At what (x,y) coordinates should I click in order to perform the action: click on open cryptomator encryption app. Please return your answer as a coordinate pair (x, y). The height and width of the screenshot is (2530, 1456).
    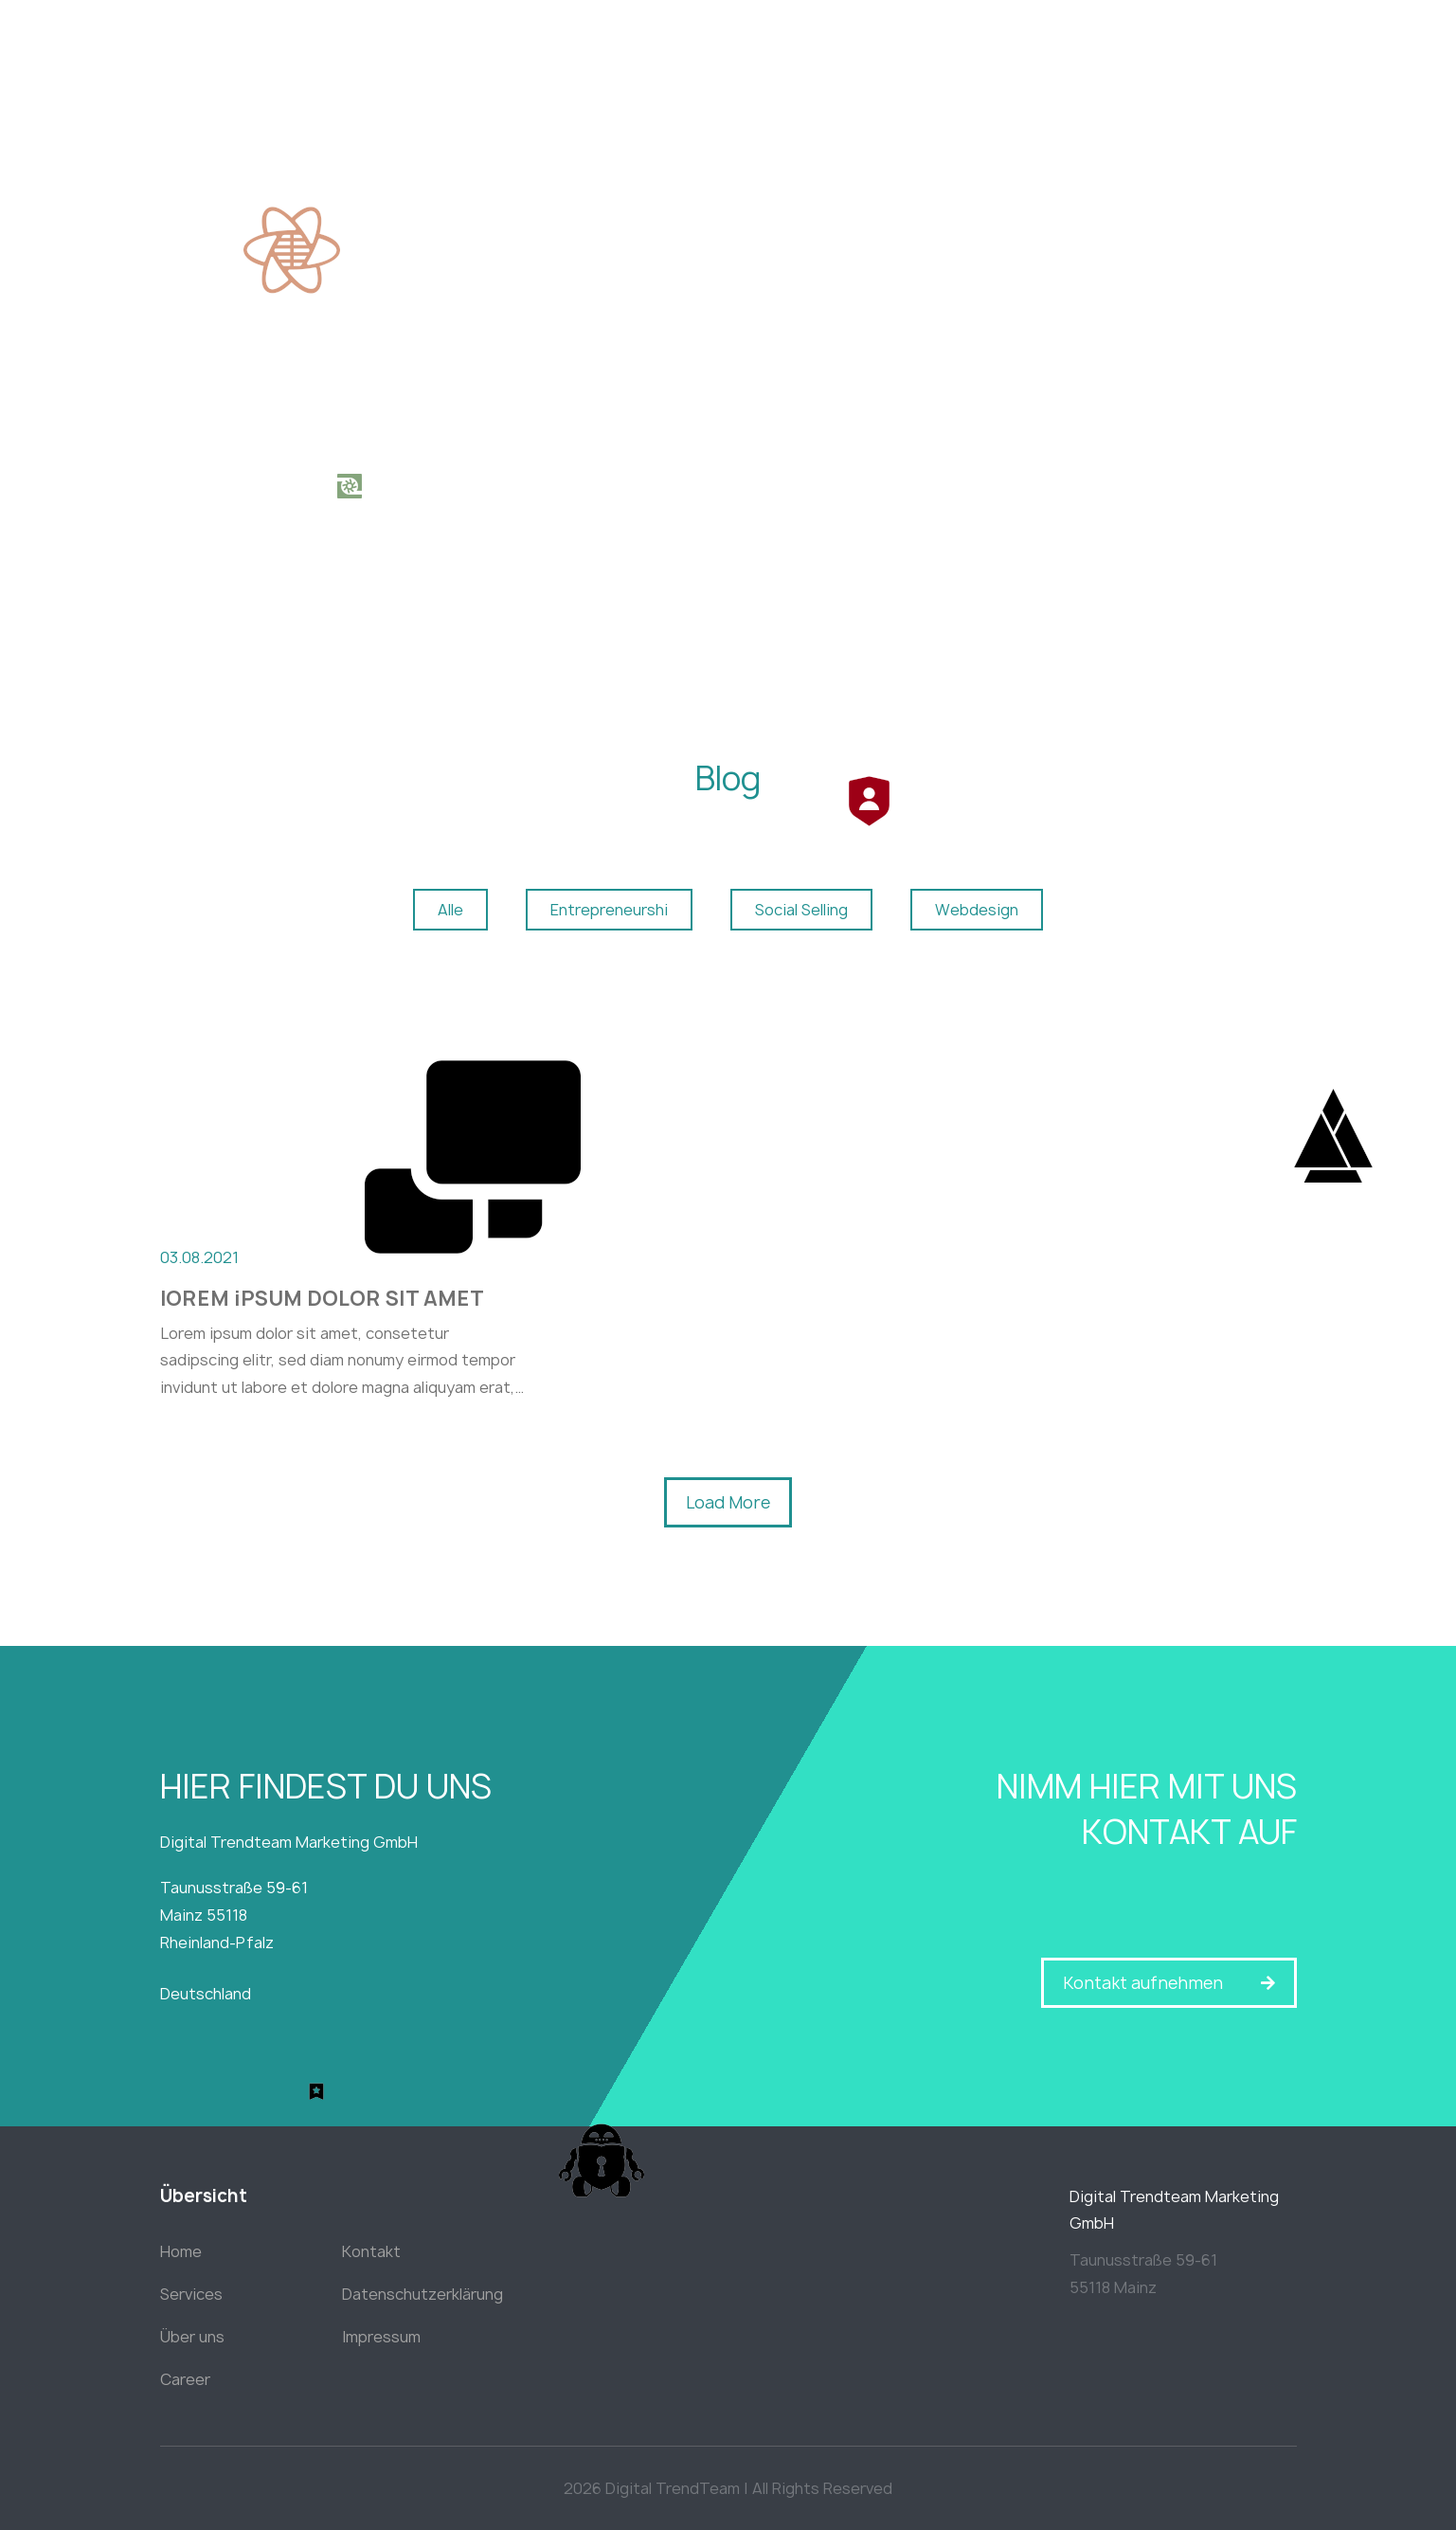
    Looking at the image, I should click on (602, 2160).